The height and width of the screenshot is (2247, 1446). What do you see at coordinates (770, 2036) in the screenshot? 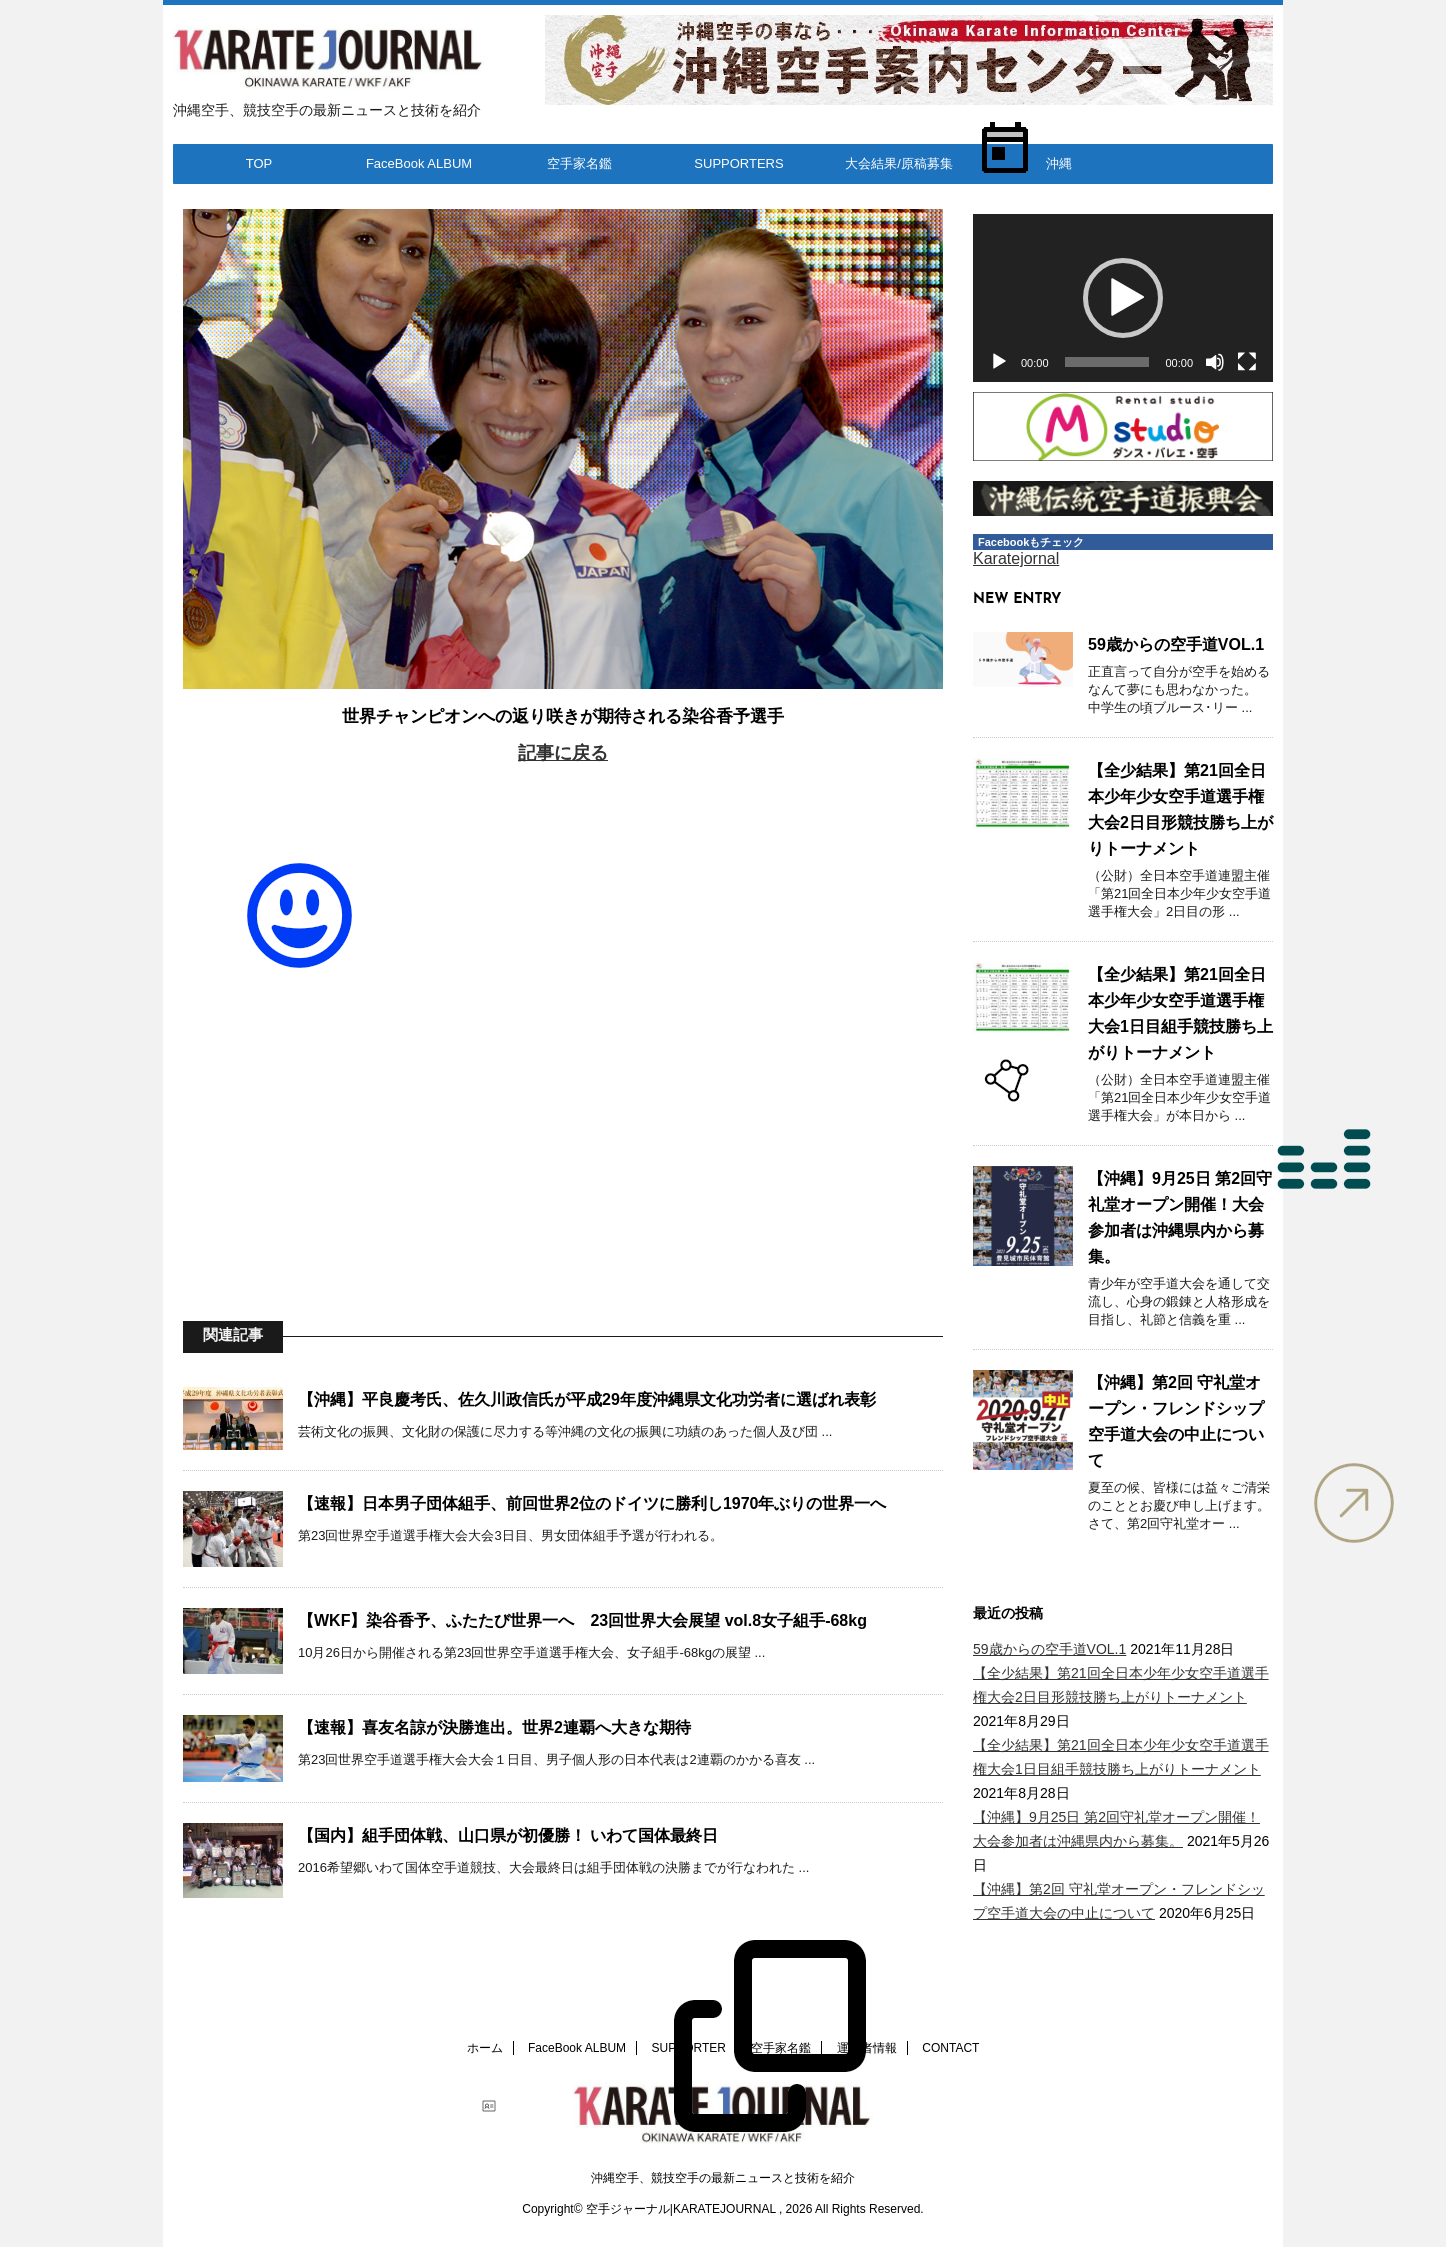
I see `copy to clipboard` at bounding box center [770, 2036].